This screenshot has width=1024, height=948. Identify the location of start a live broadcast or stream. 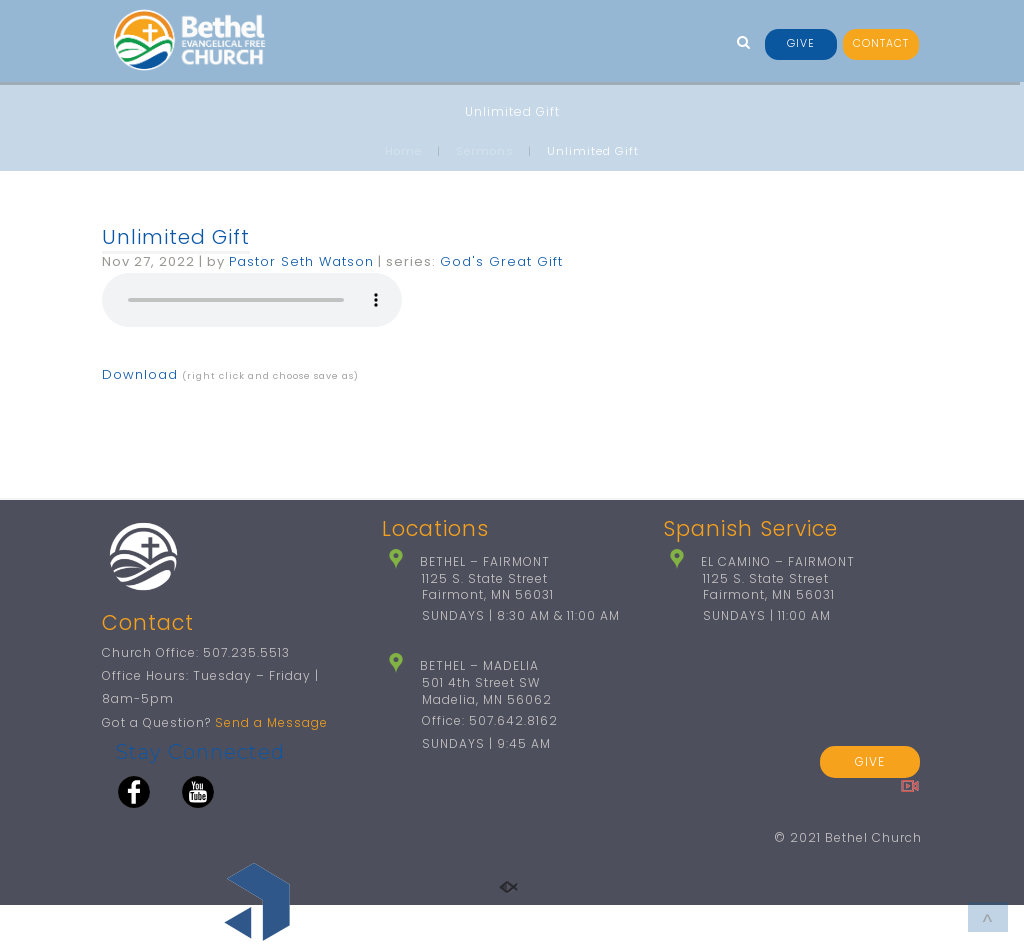
(910, 786).